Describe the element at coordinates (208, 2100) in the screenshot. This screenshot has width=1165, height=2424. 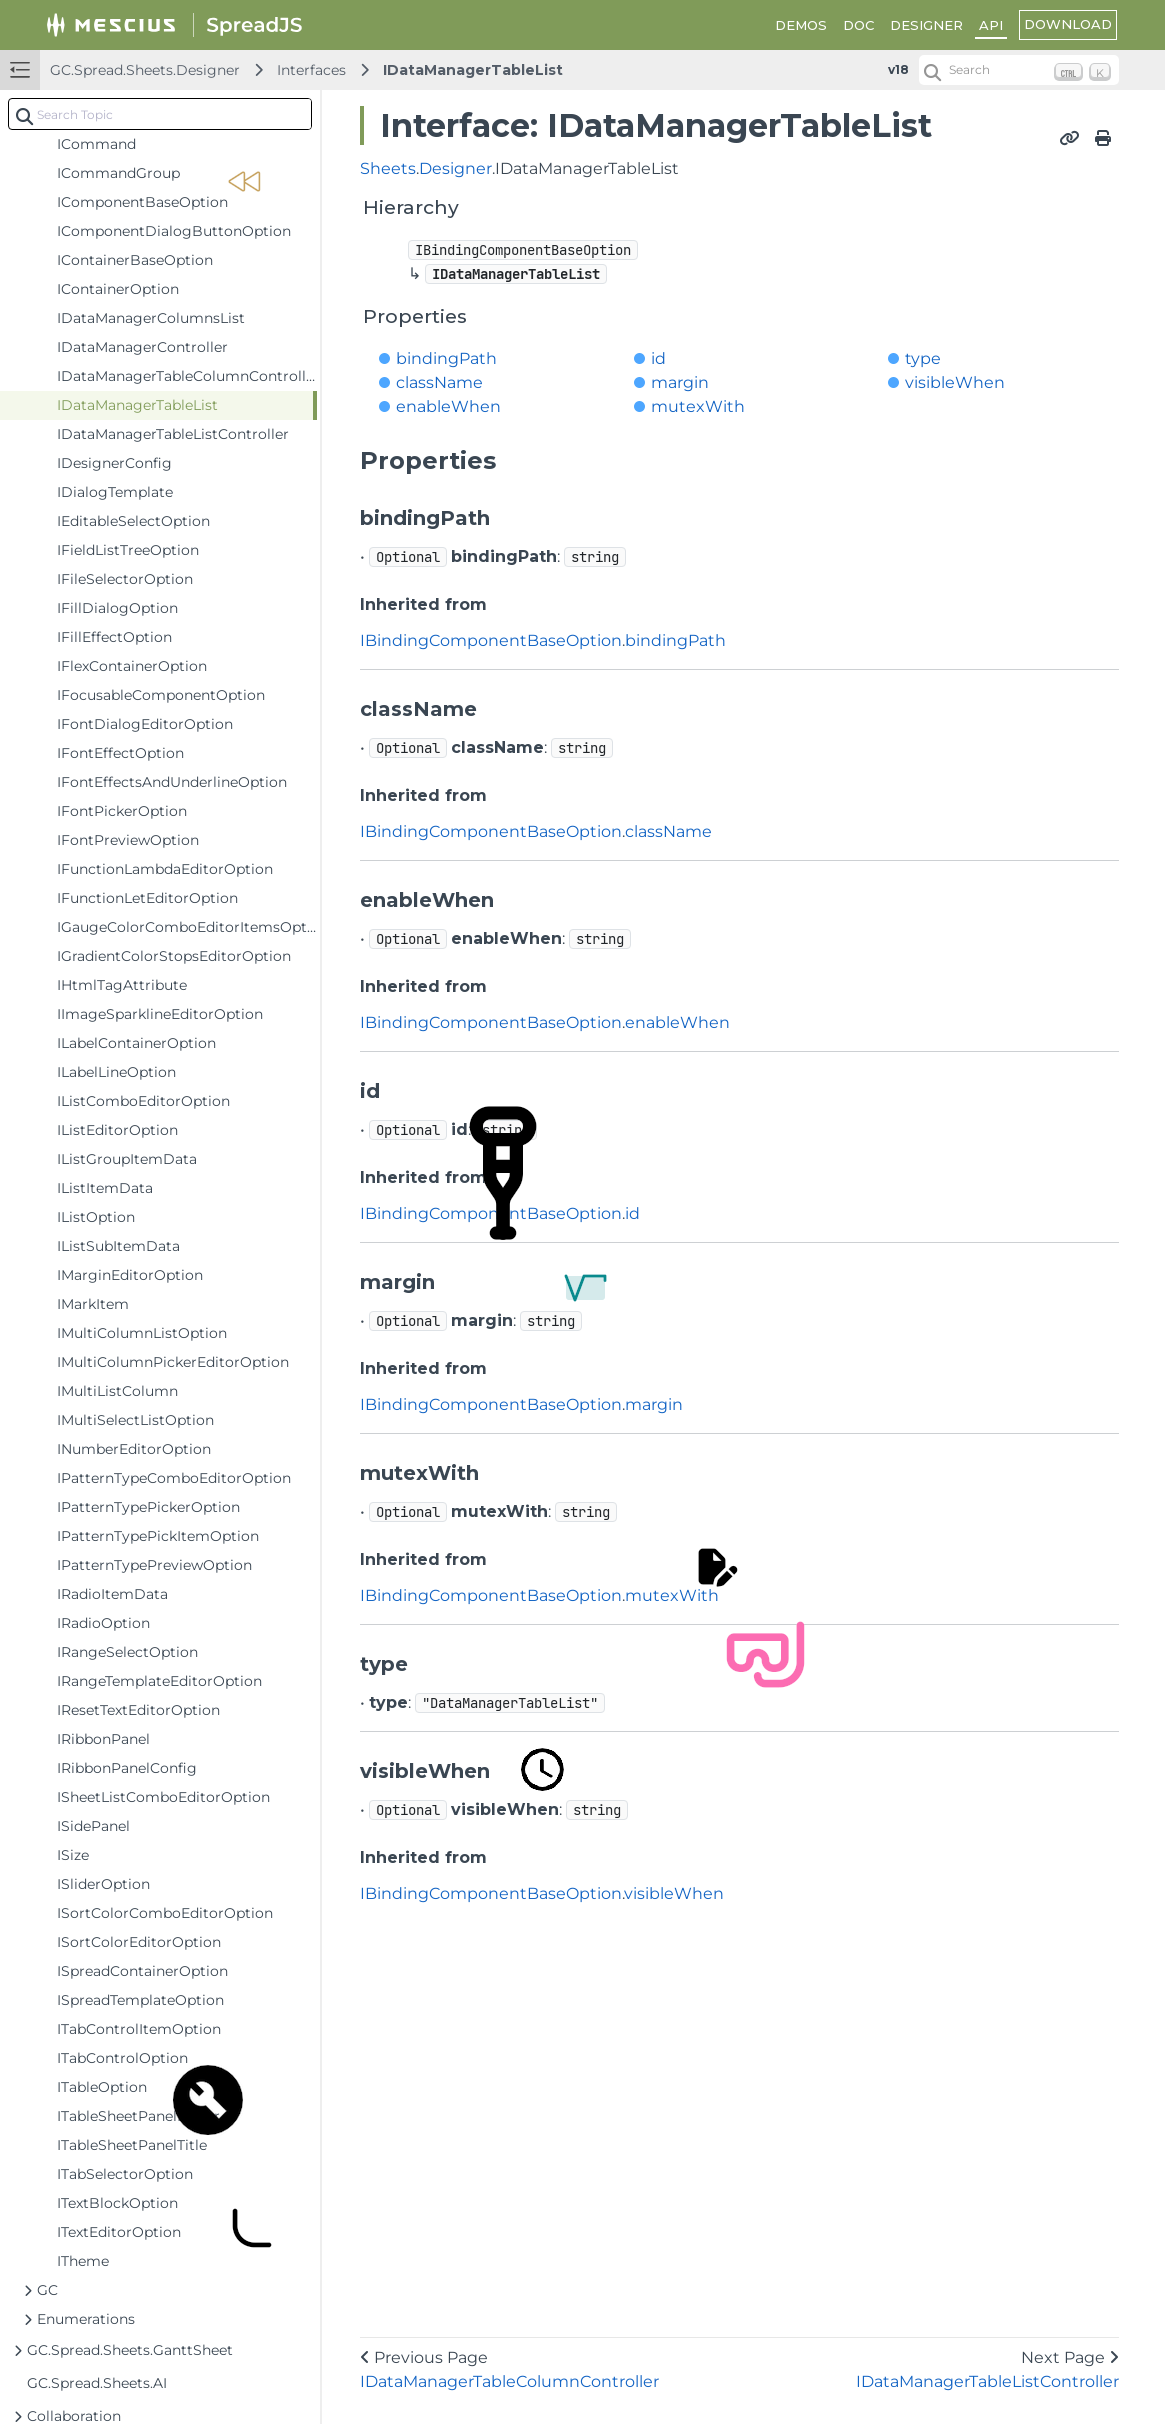
I see `access settings or configuration options` at that location.